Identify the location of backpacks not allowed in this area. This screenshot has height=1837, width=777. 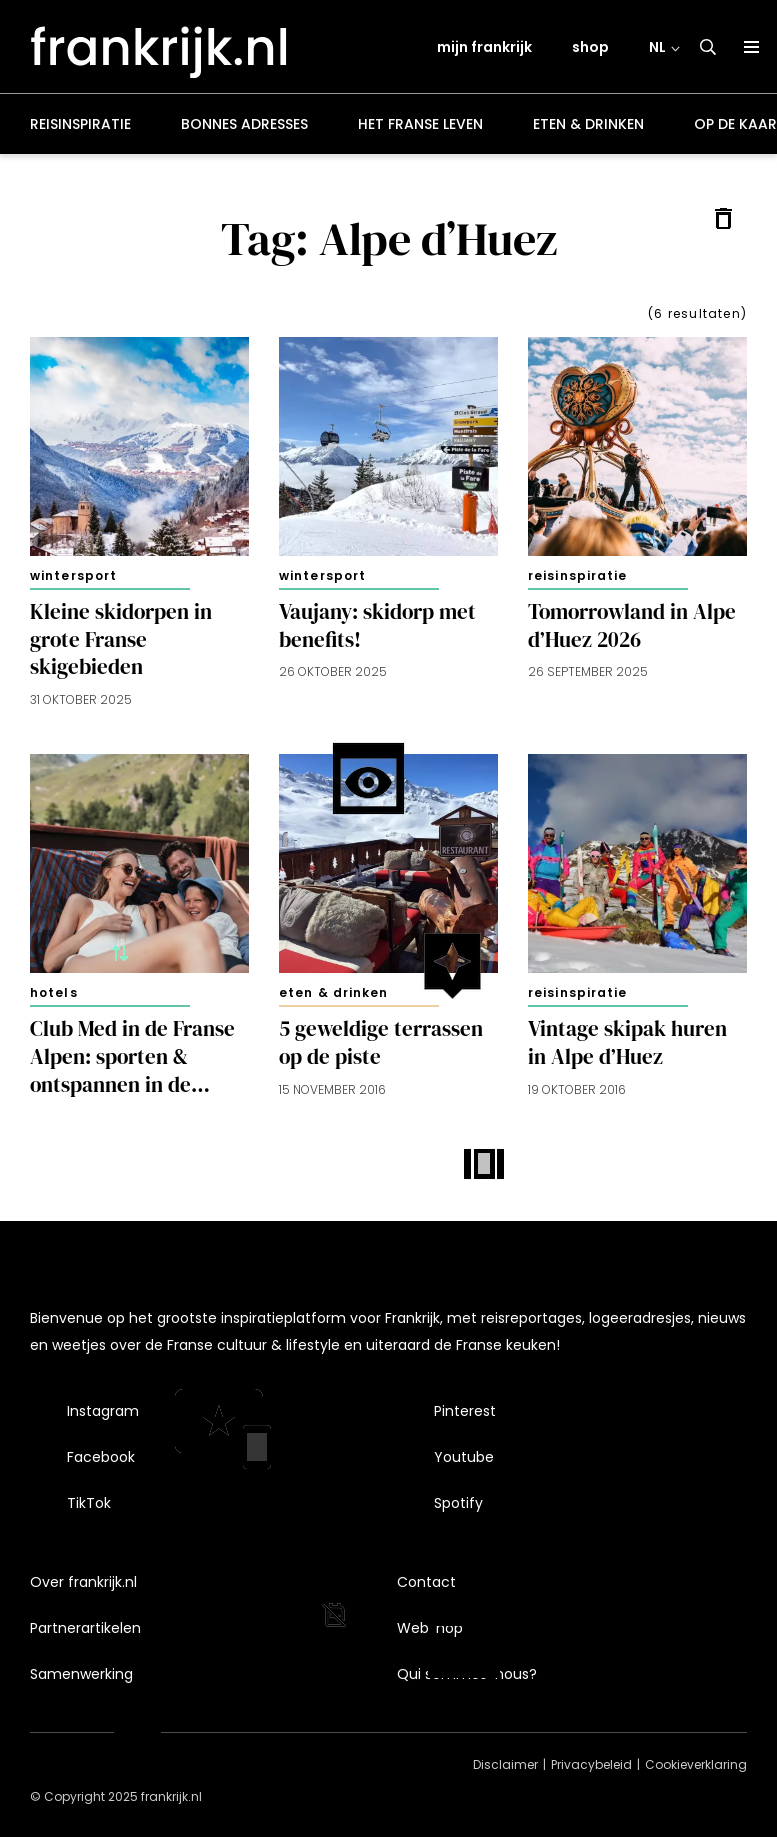
(335, 1615).